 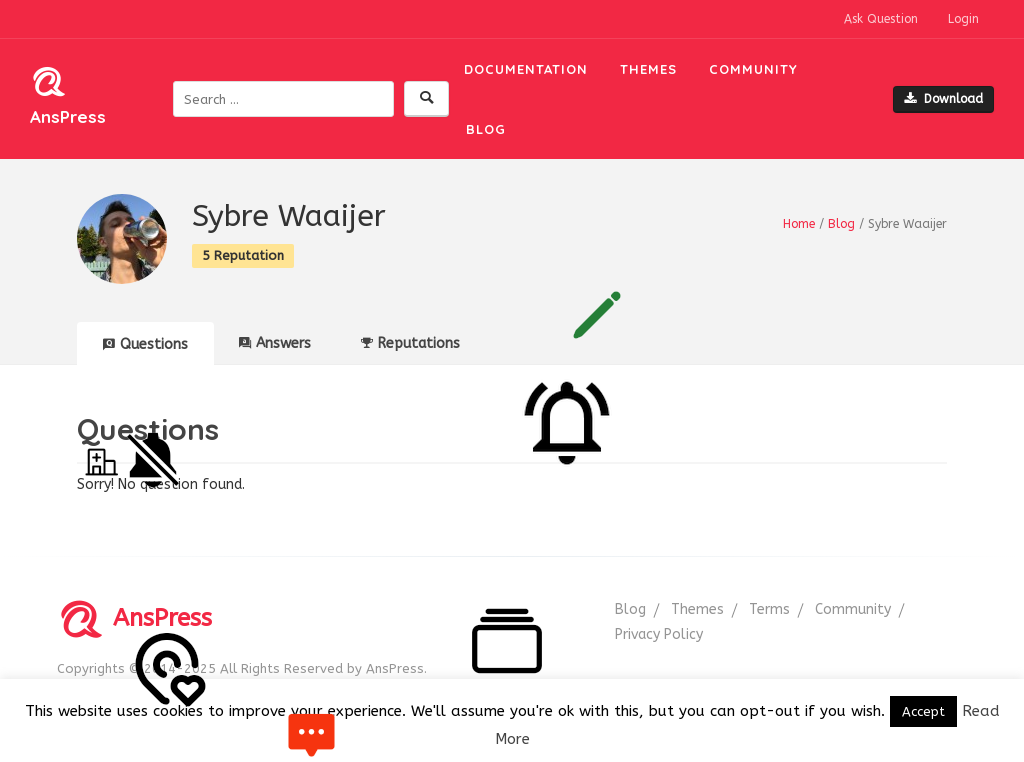 I want to click on save a location to favorites, so click(x=167, y=668).